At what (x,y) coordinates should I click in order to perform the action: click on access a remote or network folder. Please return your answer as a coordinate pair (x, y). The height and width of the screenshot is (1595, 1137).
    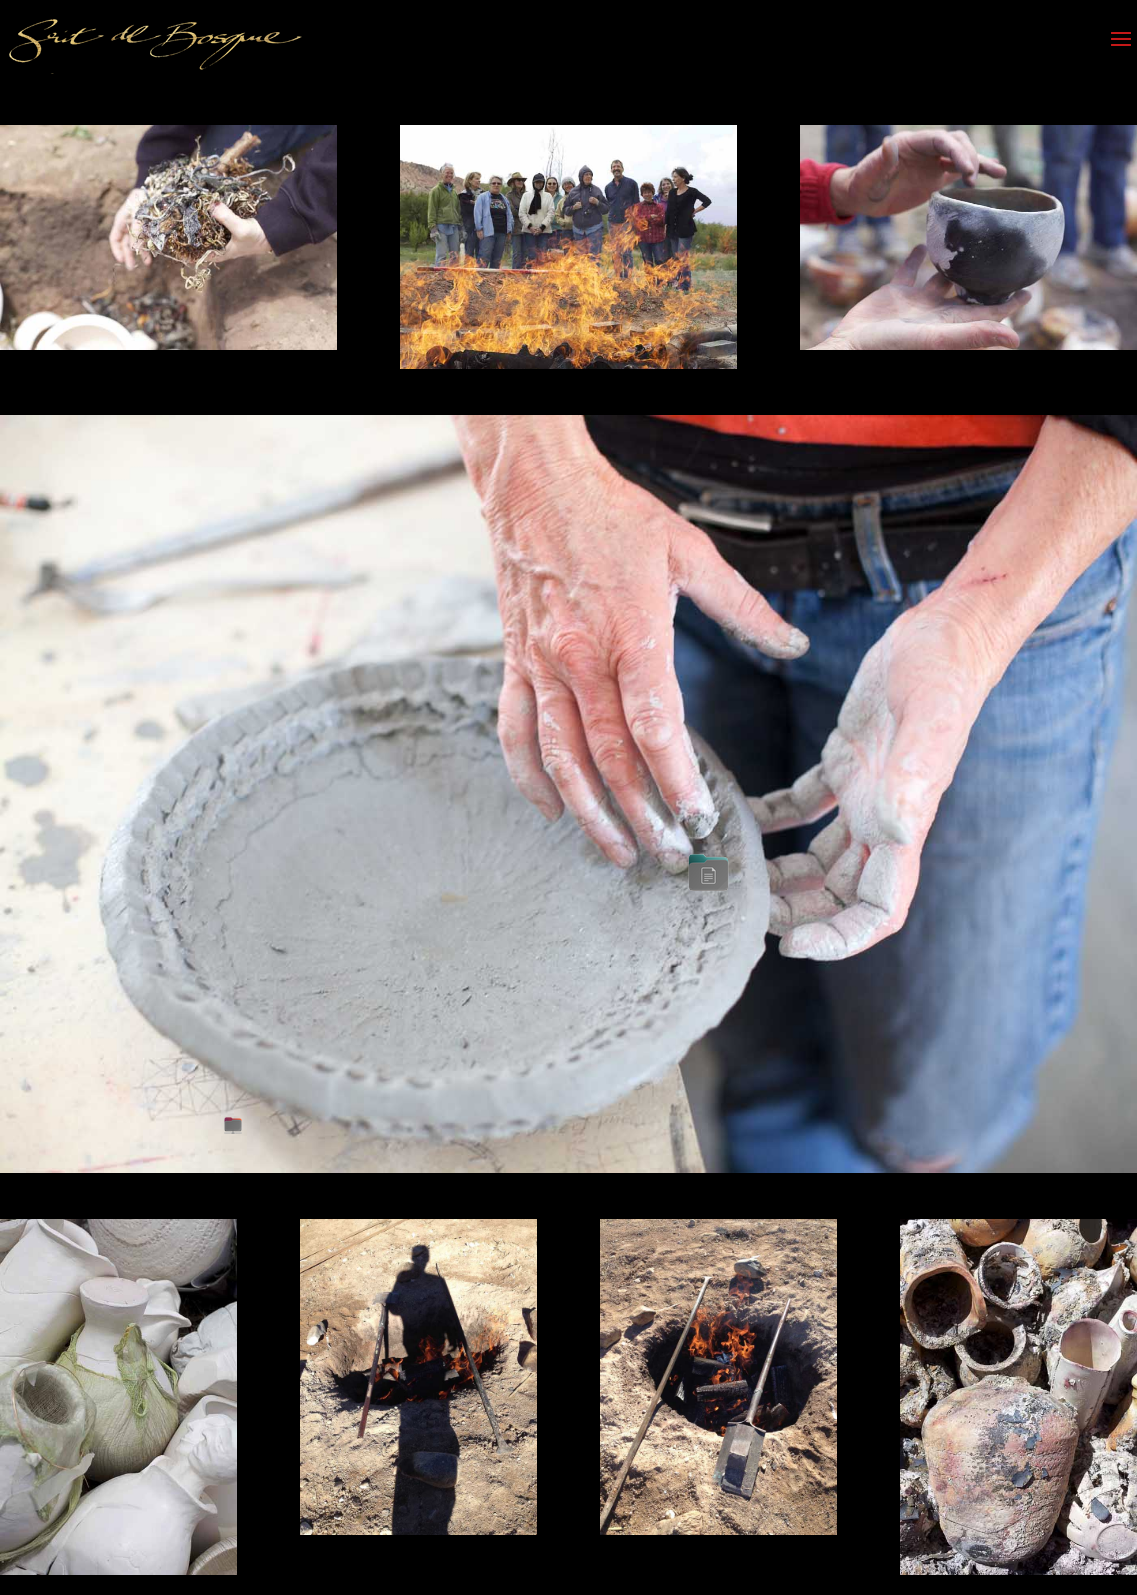
    Looking at the image, I should click on (233, 1125).